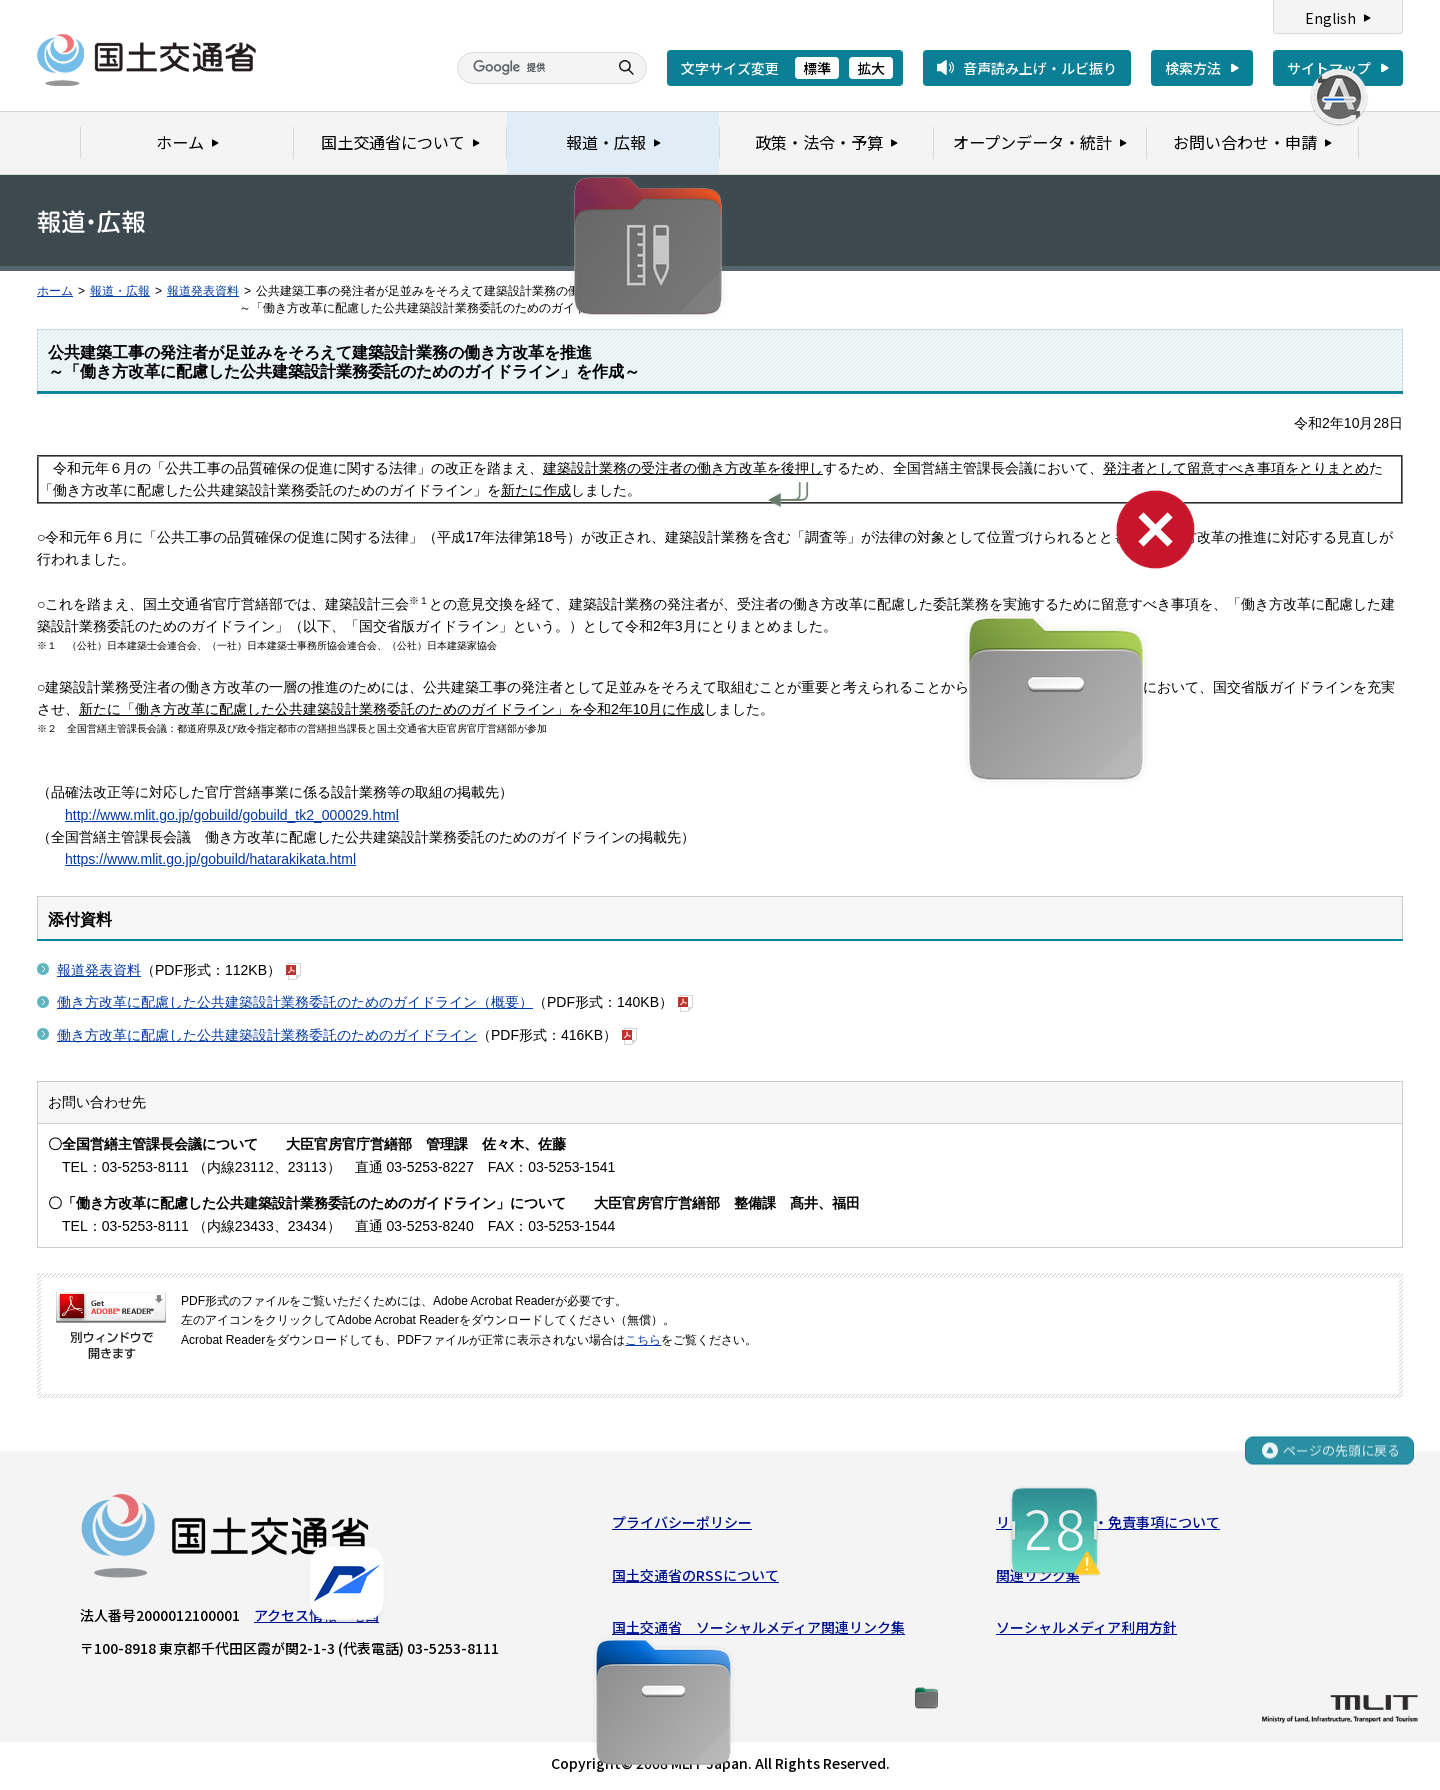 This screenshot has width=1440, height=1790. Describe the element at coordinates (787, 491) in the screenshot. I see `reply to all recipients of an email` at that location.